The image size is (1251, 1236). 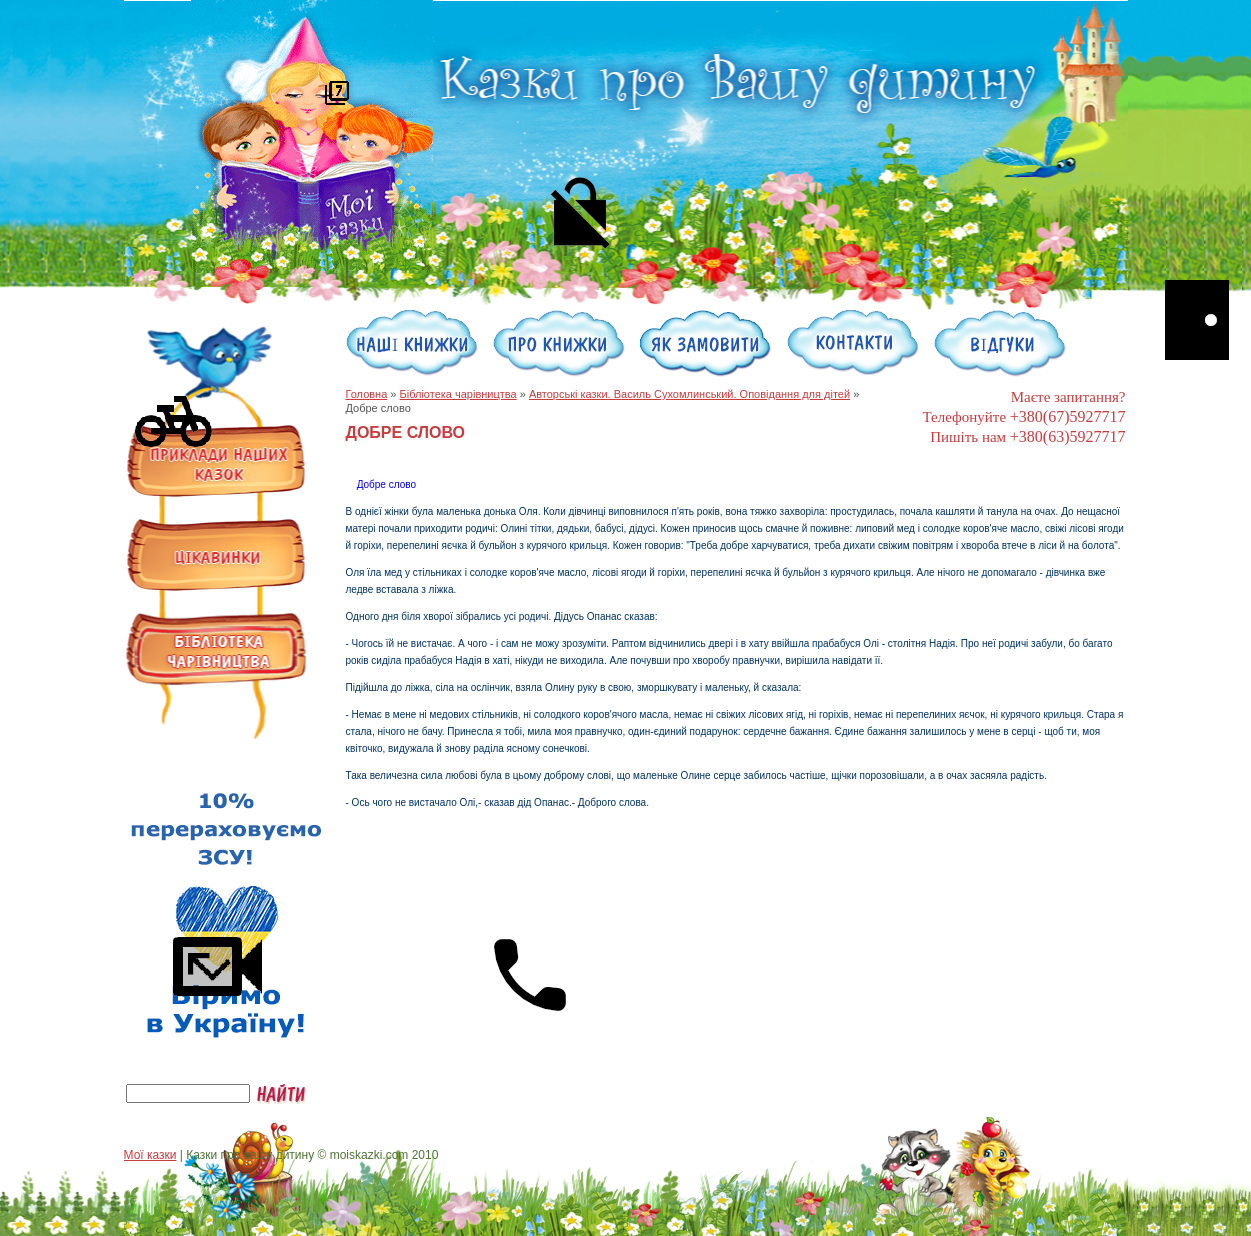 I want to click on access bike routes or cycling directions, so click(x=173, y=421).